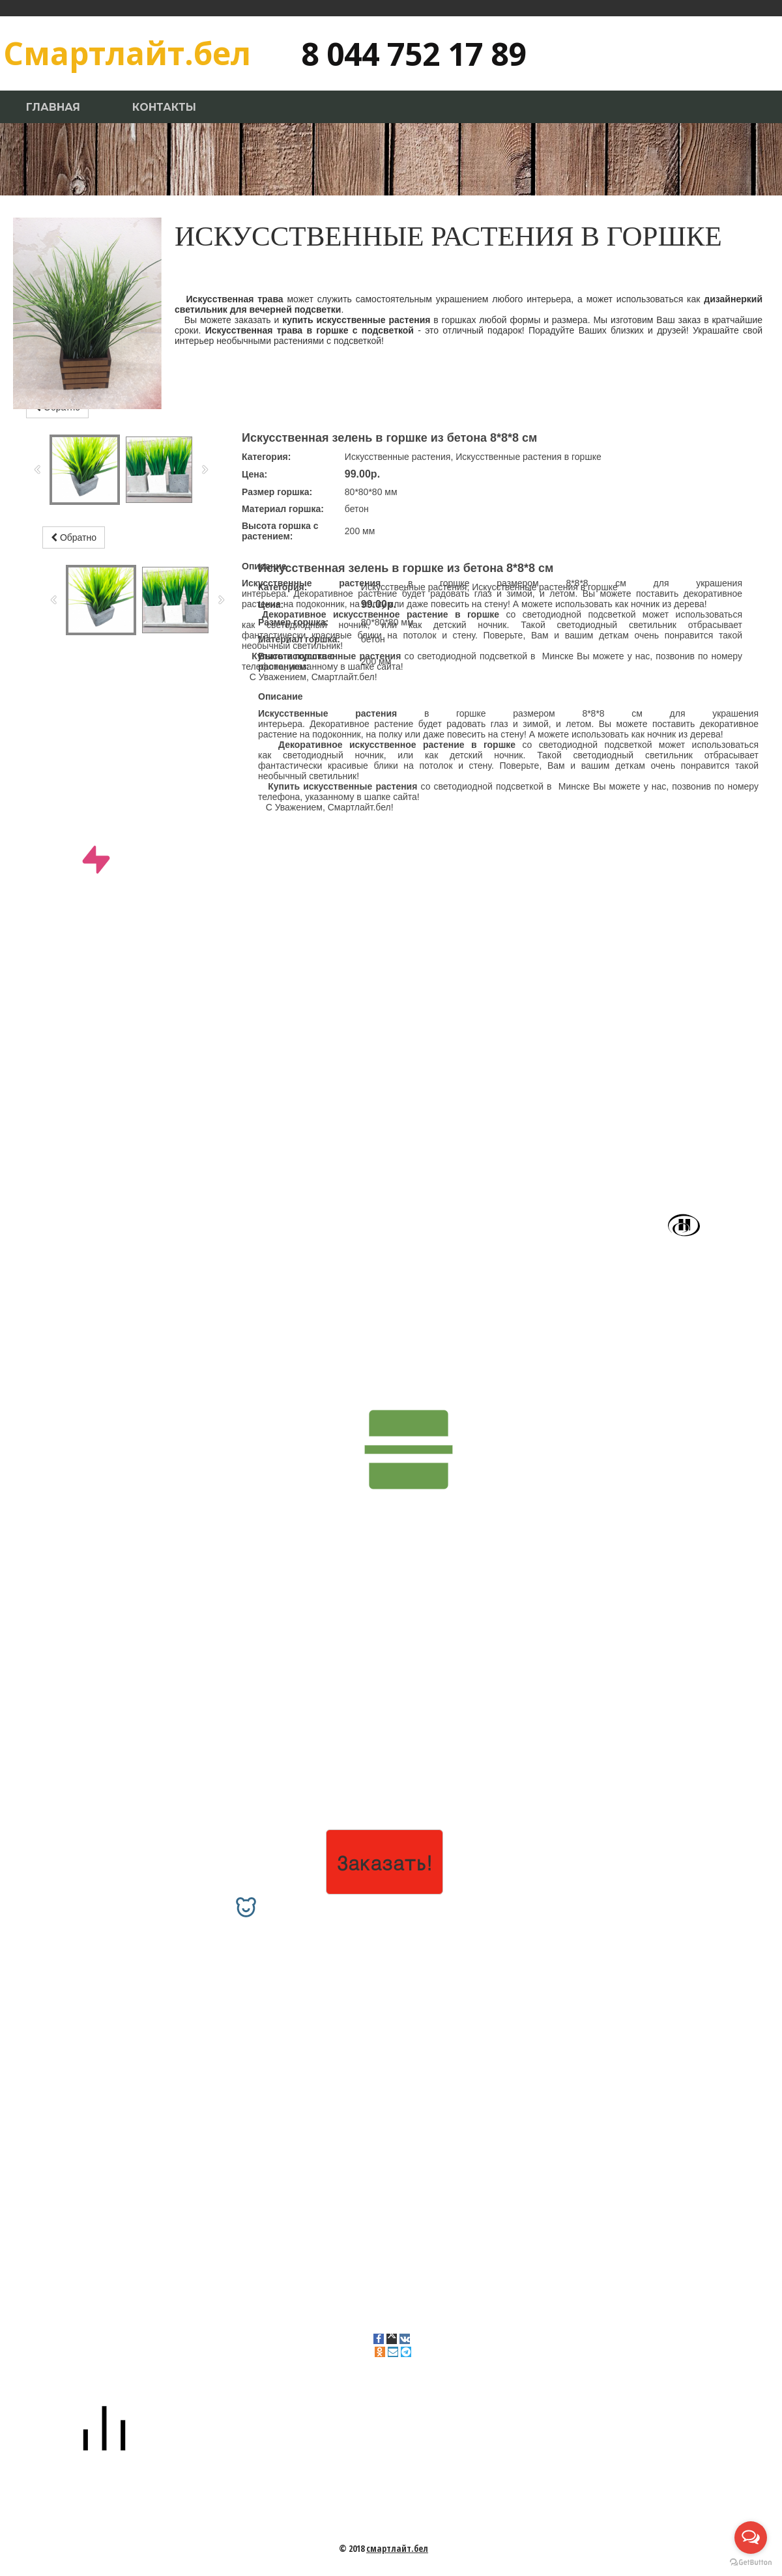  I want to click on view analytics and statistics, so click(104, 2429).